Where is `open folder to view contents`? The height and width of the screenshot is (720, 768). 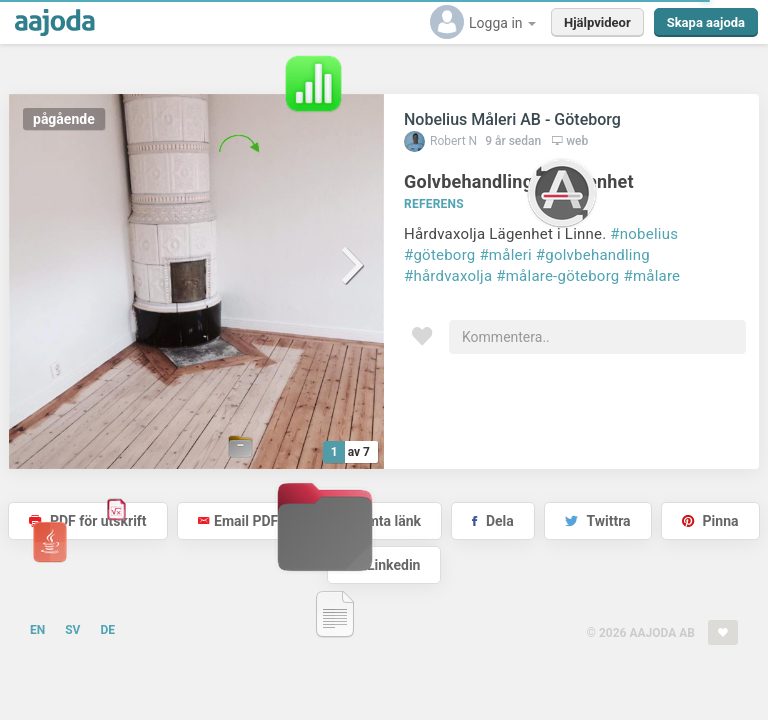 open folder to view contents is located at coordinates (325, 527).